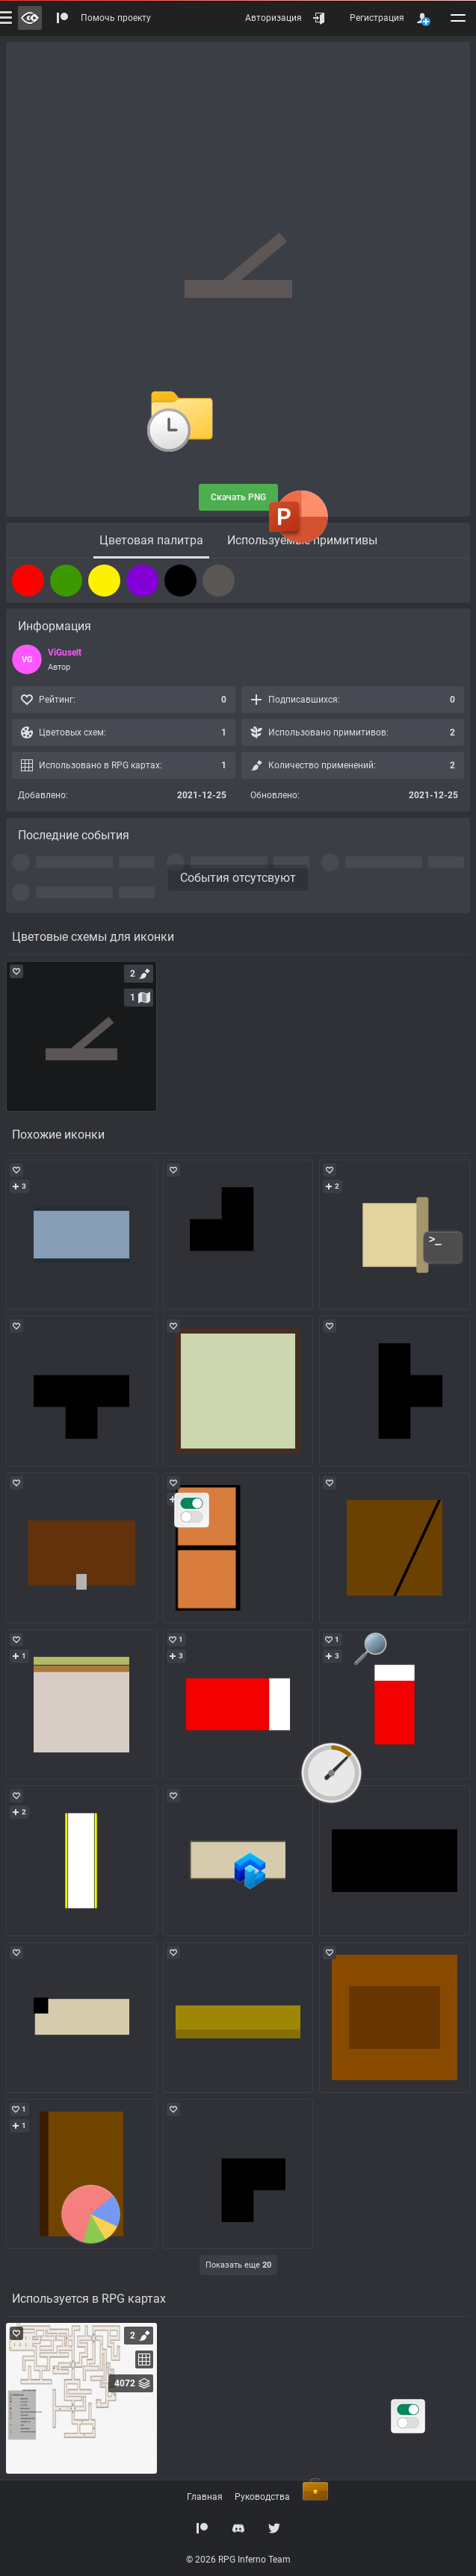  I want to click on open microsoft maquette app, so click(250, 1870).